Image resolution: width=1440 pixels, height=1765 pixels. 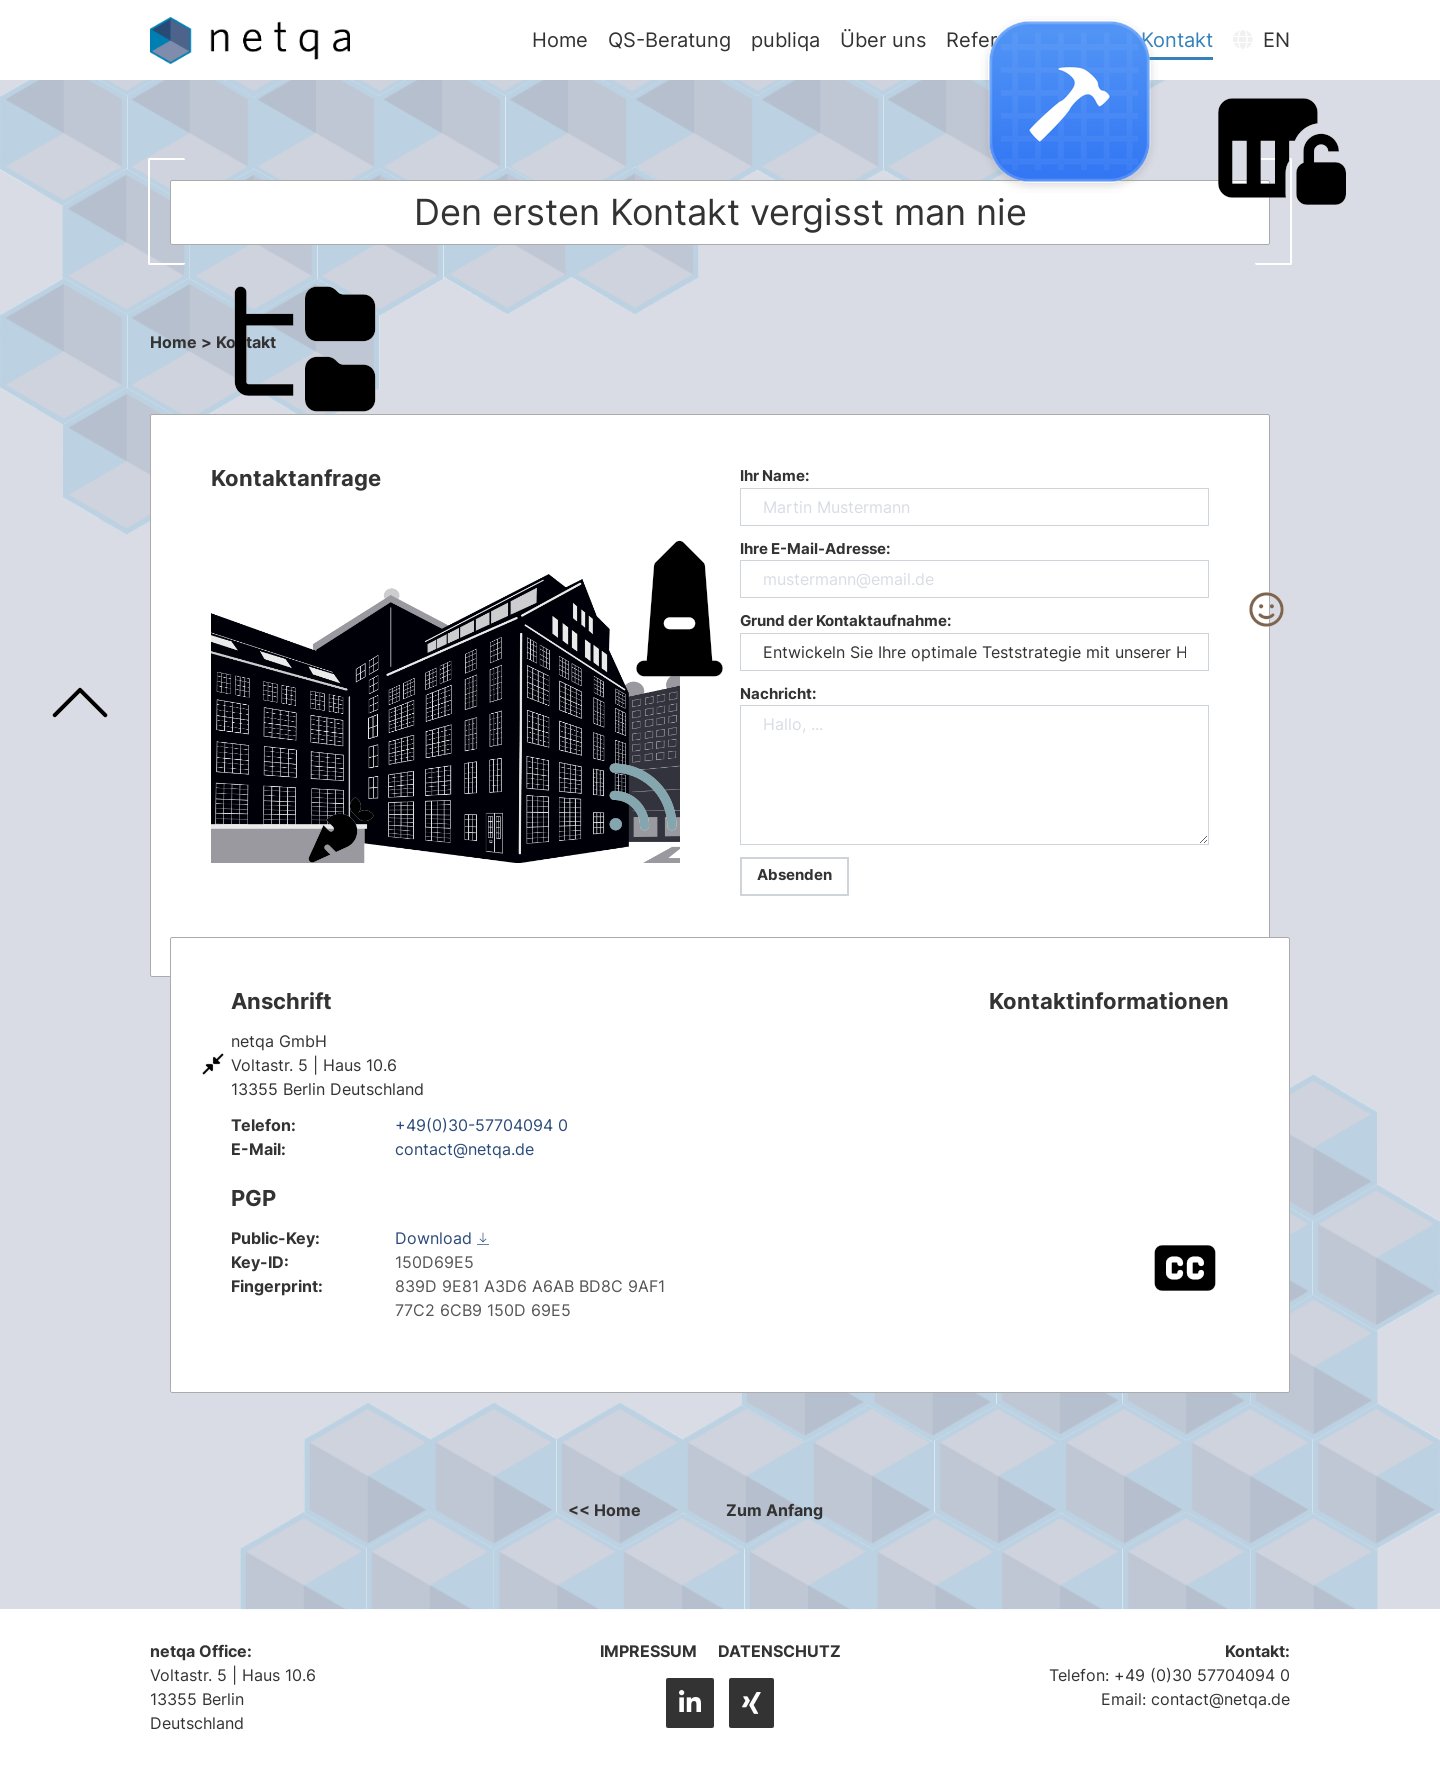 I want to click on browse folder hierarchy, so click(x=305, y=349).